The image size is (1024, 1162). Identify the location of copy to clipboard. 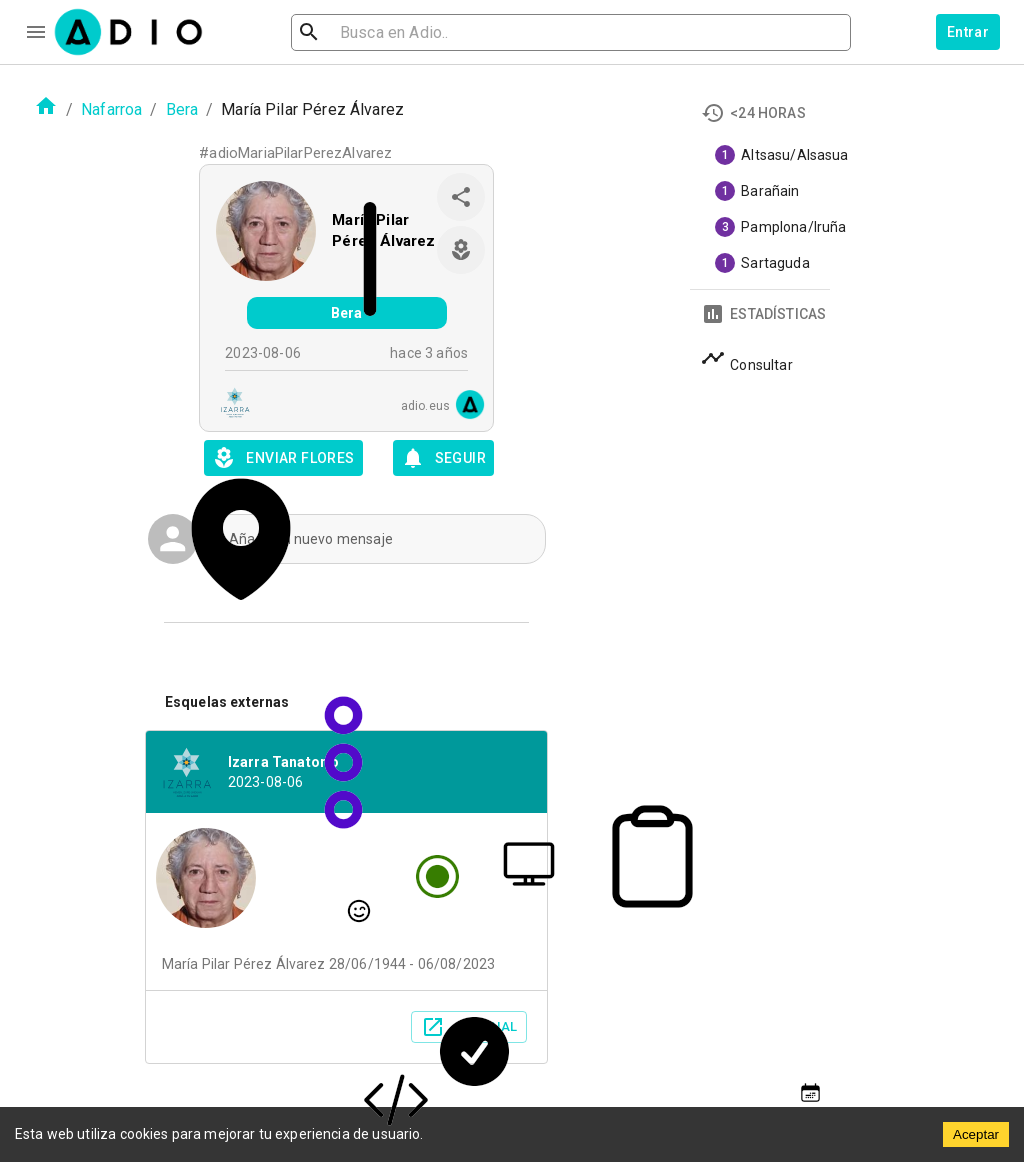
(652, 856).